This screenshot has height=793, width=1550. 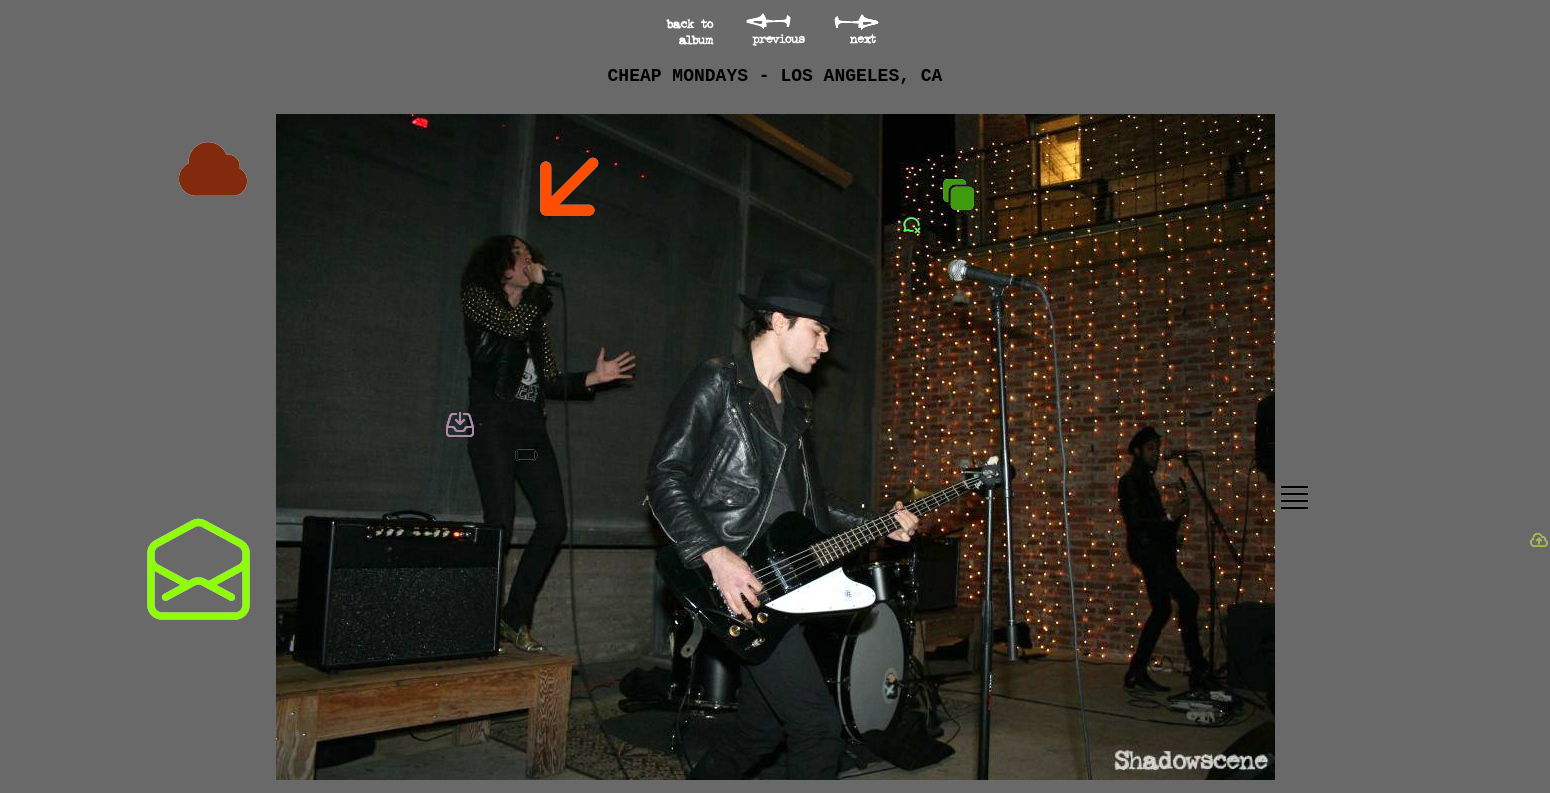 What do you see at coordinates (958, 194) in the screenshot?
I see `copy to clipboard` at bounding box center [958, 194].